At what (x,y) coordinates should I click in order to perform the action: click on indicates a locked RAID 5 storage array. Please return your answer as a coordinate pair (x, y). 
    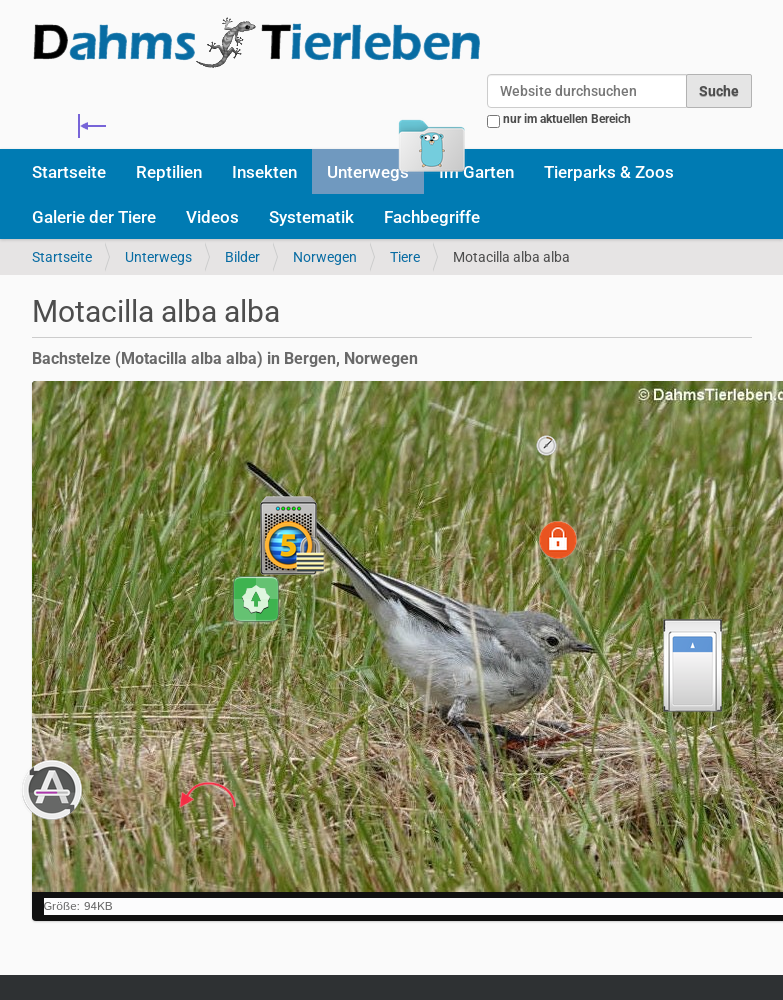
    Looking at the image, I should click on (288, 535).